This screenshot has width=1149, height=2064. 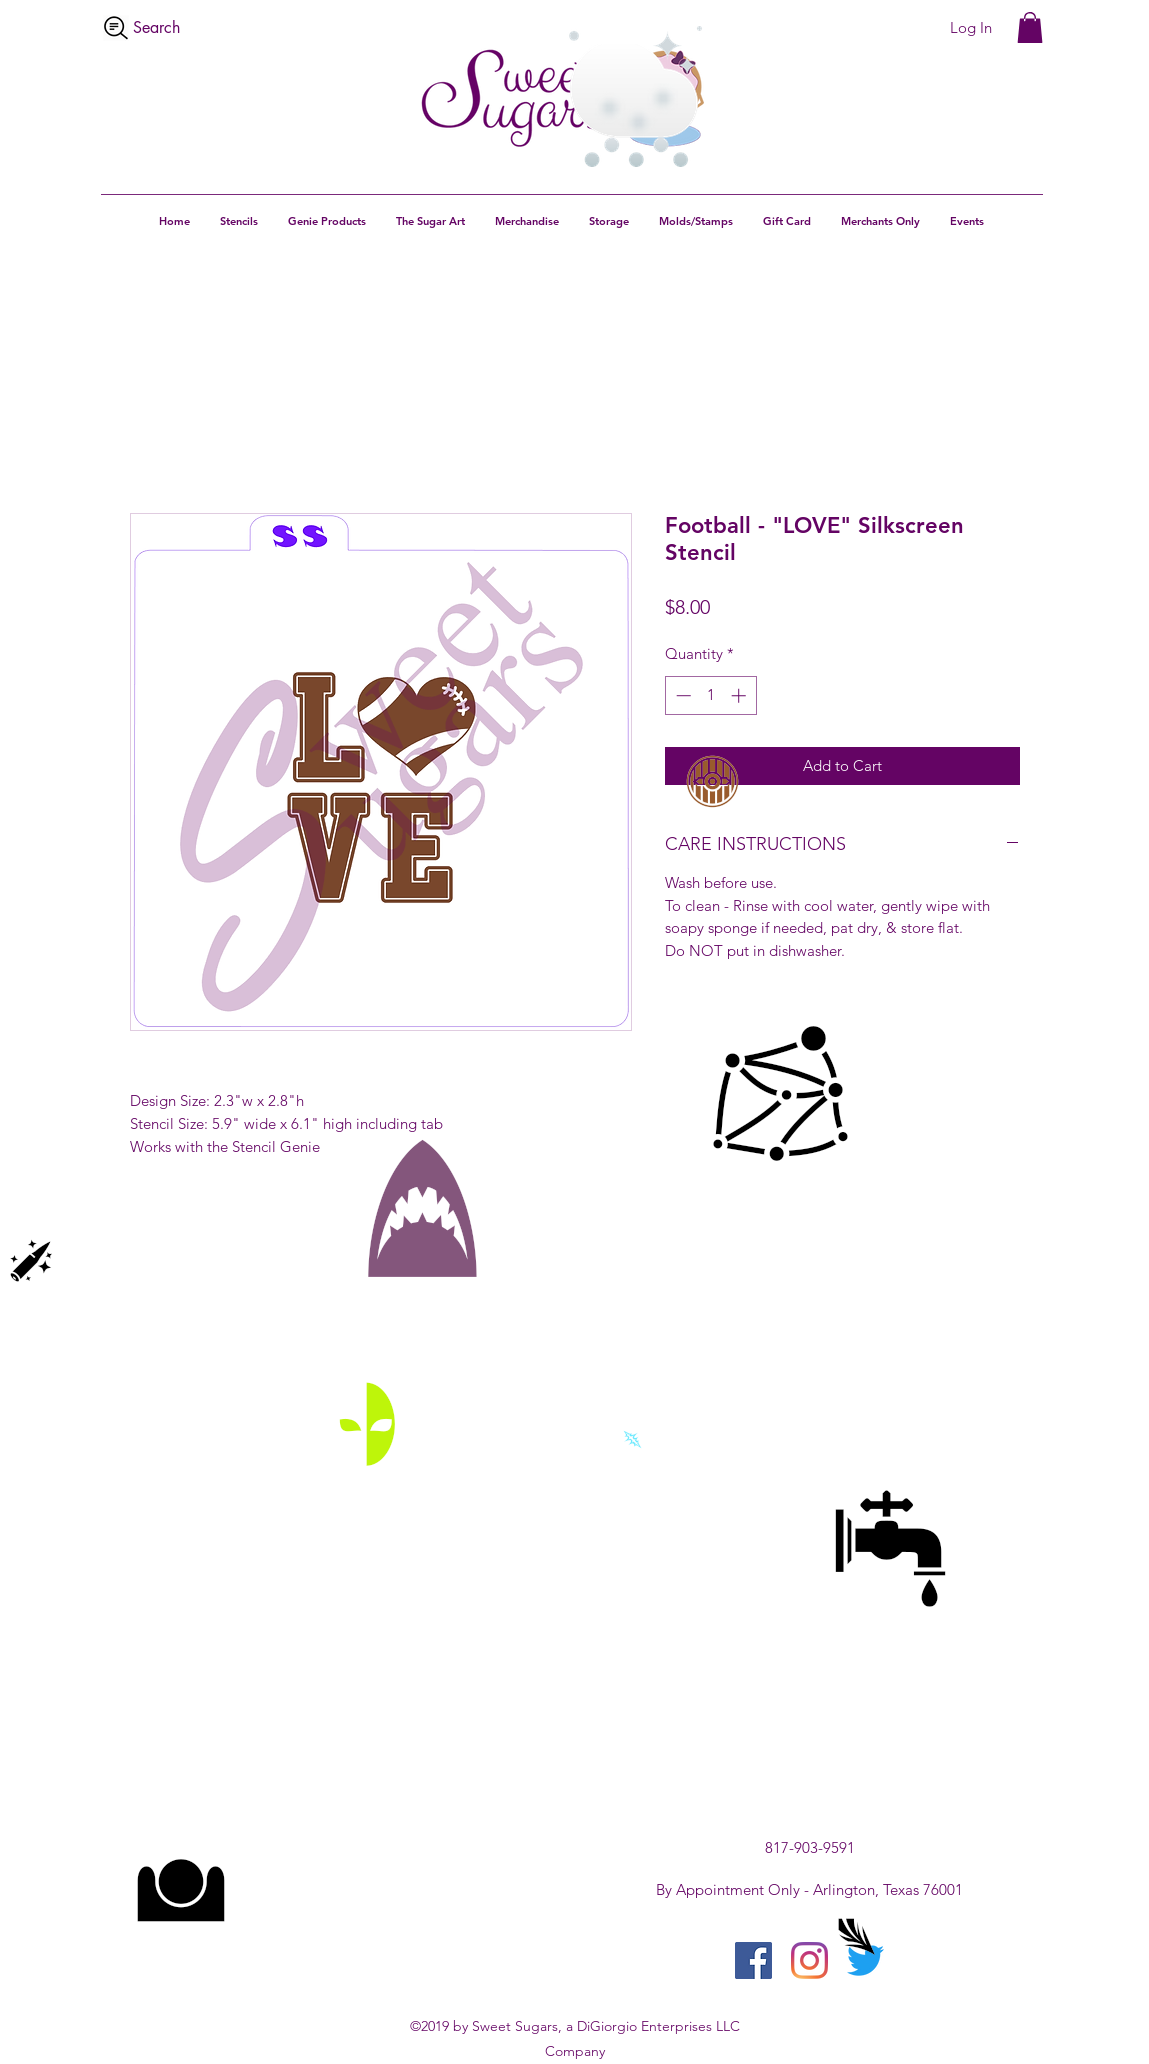 I want to click on shark or dangerous creature indicator in a game, so click(x=422, y=1208).